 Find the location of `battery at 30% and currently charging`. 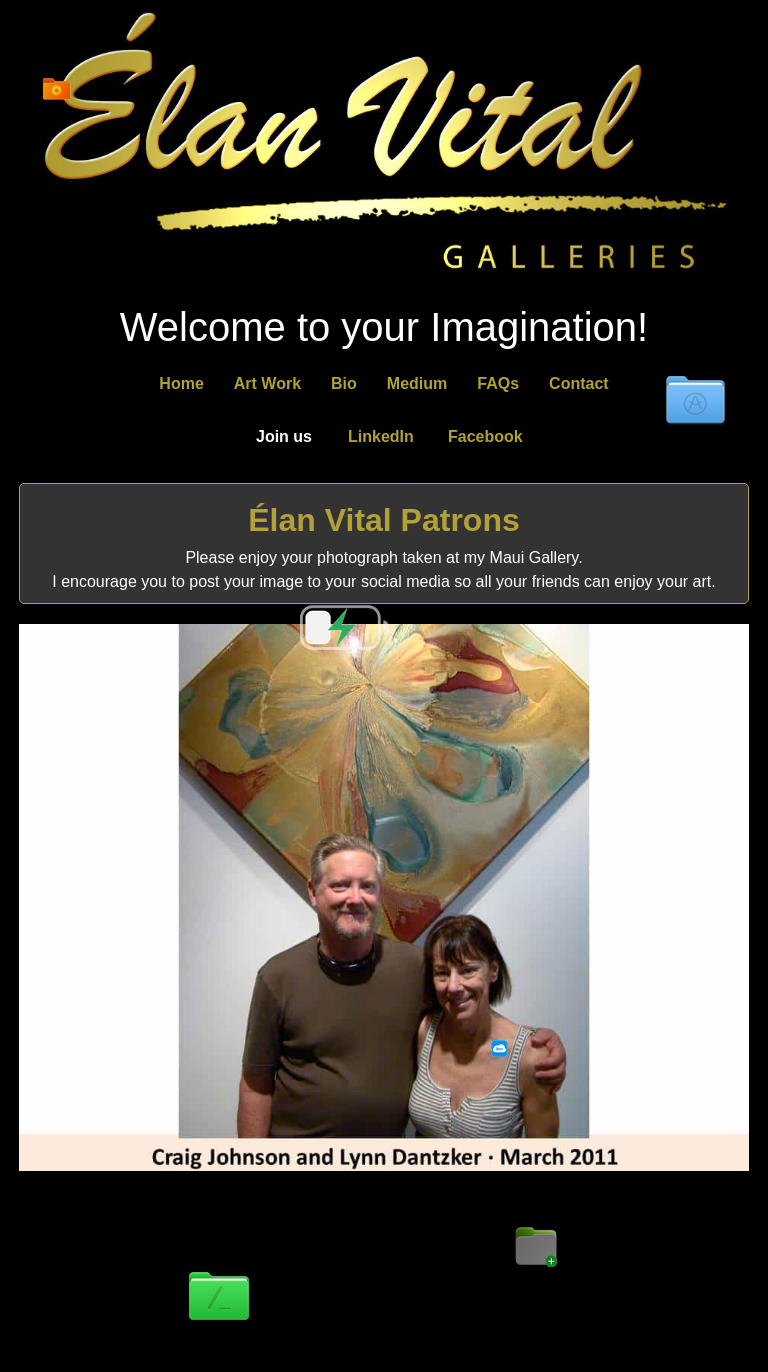

battery at 30% and currently charging is located at coordinates (344, 627).